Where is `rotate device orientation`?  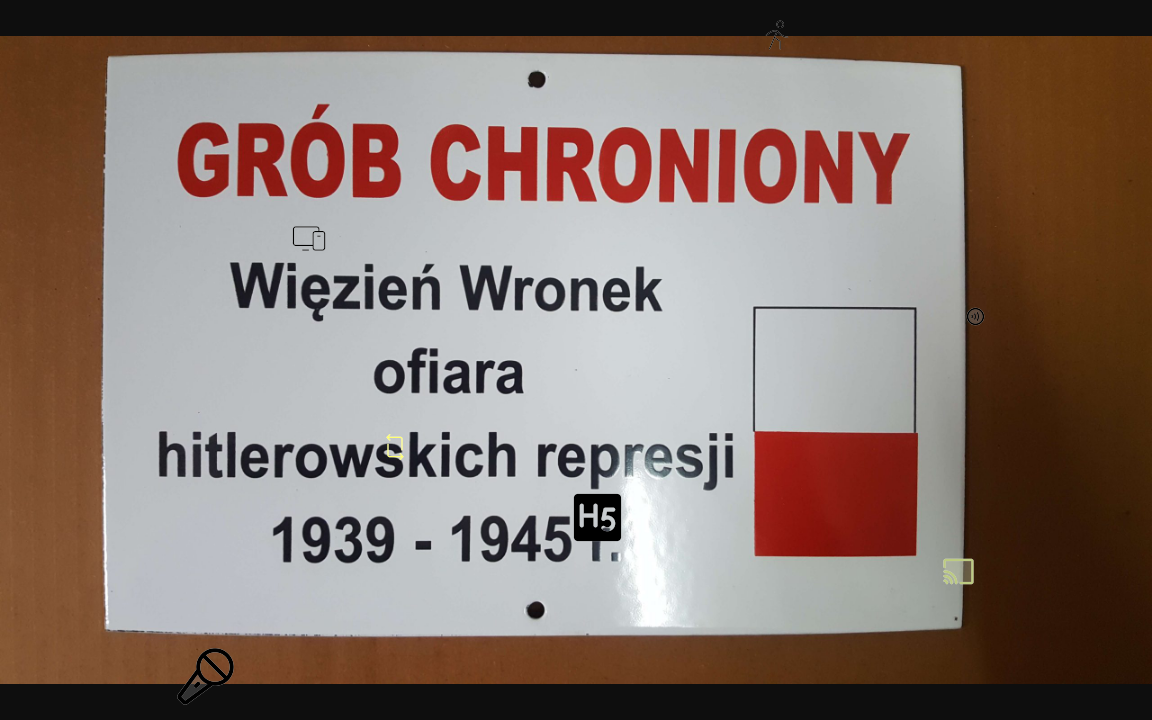 rotate device orientation is located at coordinates (395, 447).